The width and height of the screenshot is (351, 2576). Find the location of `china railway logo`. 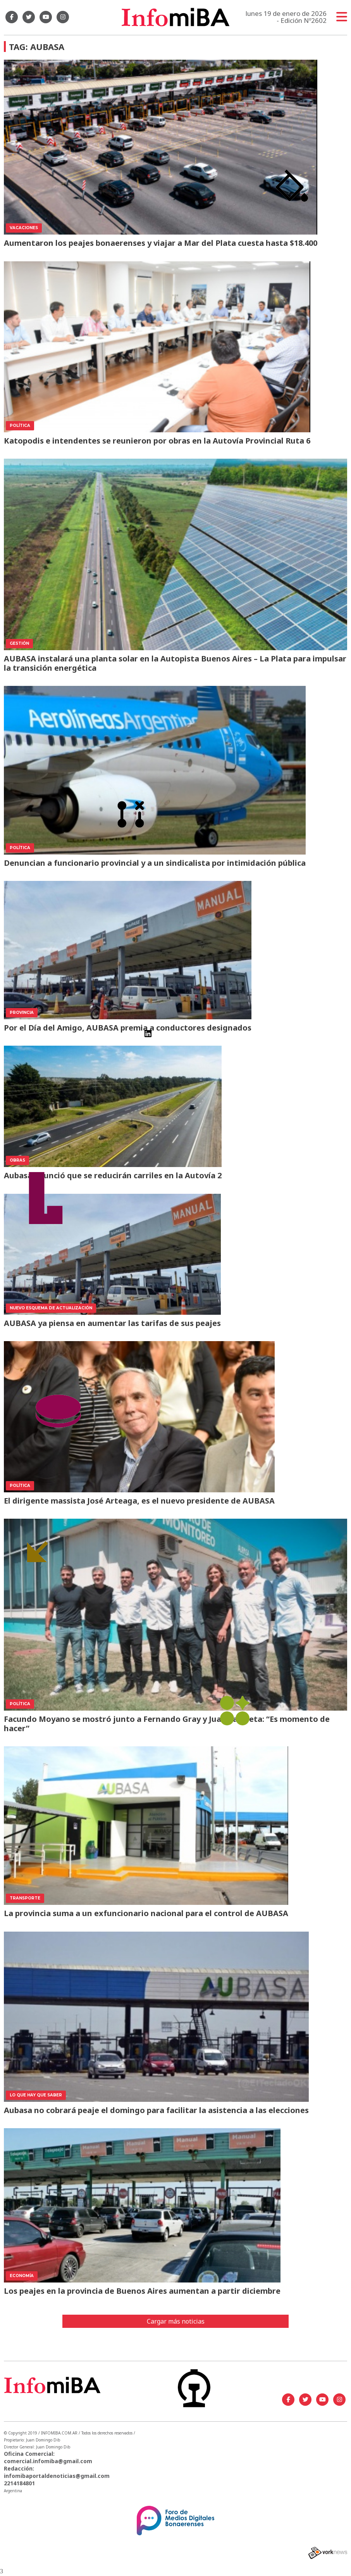

china railway logo is located at coordinates (194, 2389).